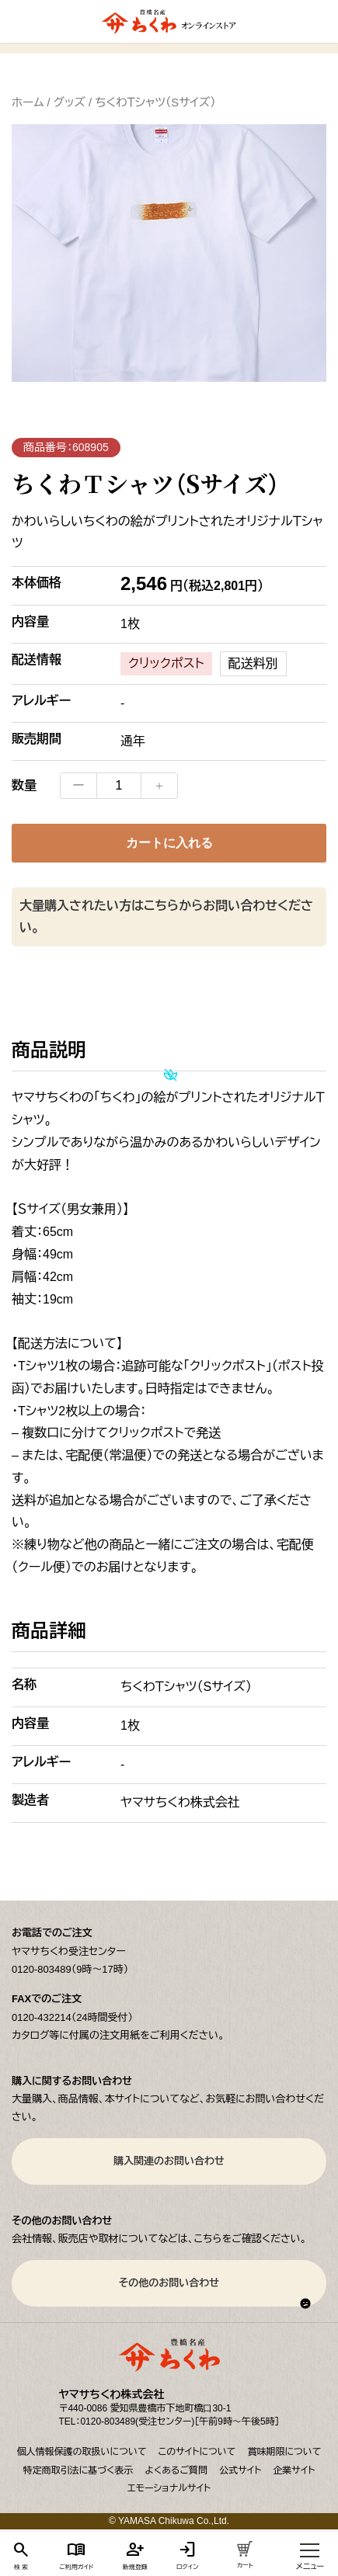  What do you see at coordinates (305, 2303) in the screenshot?
I see `indicates a confused or uncertain state` at bounding box center [305, 2303].